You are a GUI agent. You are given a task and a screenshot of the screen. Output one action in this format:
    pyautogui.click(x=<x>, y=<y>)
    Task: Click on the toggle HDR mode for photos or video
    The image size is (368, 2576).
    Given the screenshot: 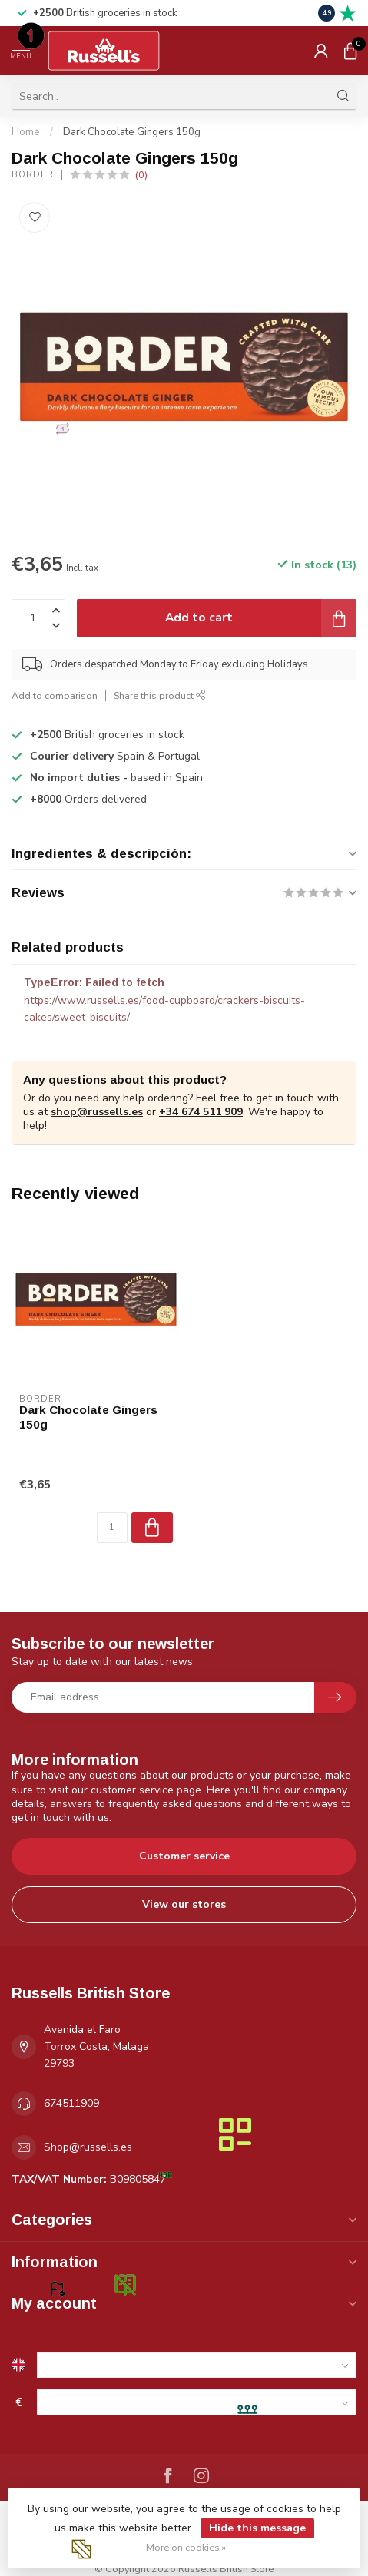 What is the action you would take?
    pyautogui.click(x=165, y=2175)
    